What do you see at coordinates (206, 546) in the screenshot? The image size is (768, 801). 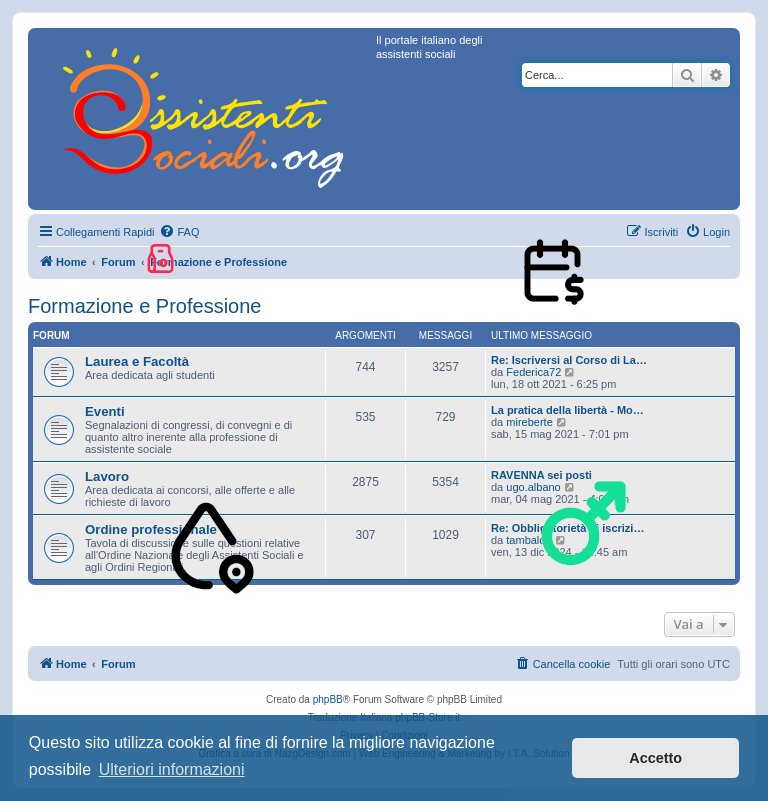 I see `view water source location` at bounding box center [206, 546].